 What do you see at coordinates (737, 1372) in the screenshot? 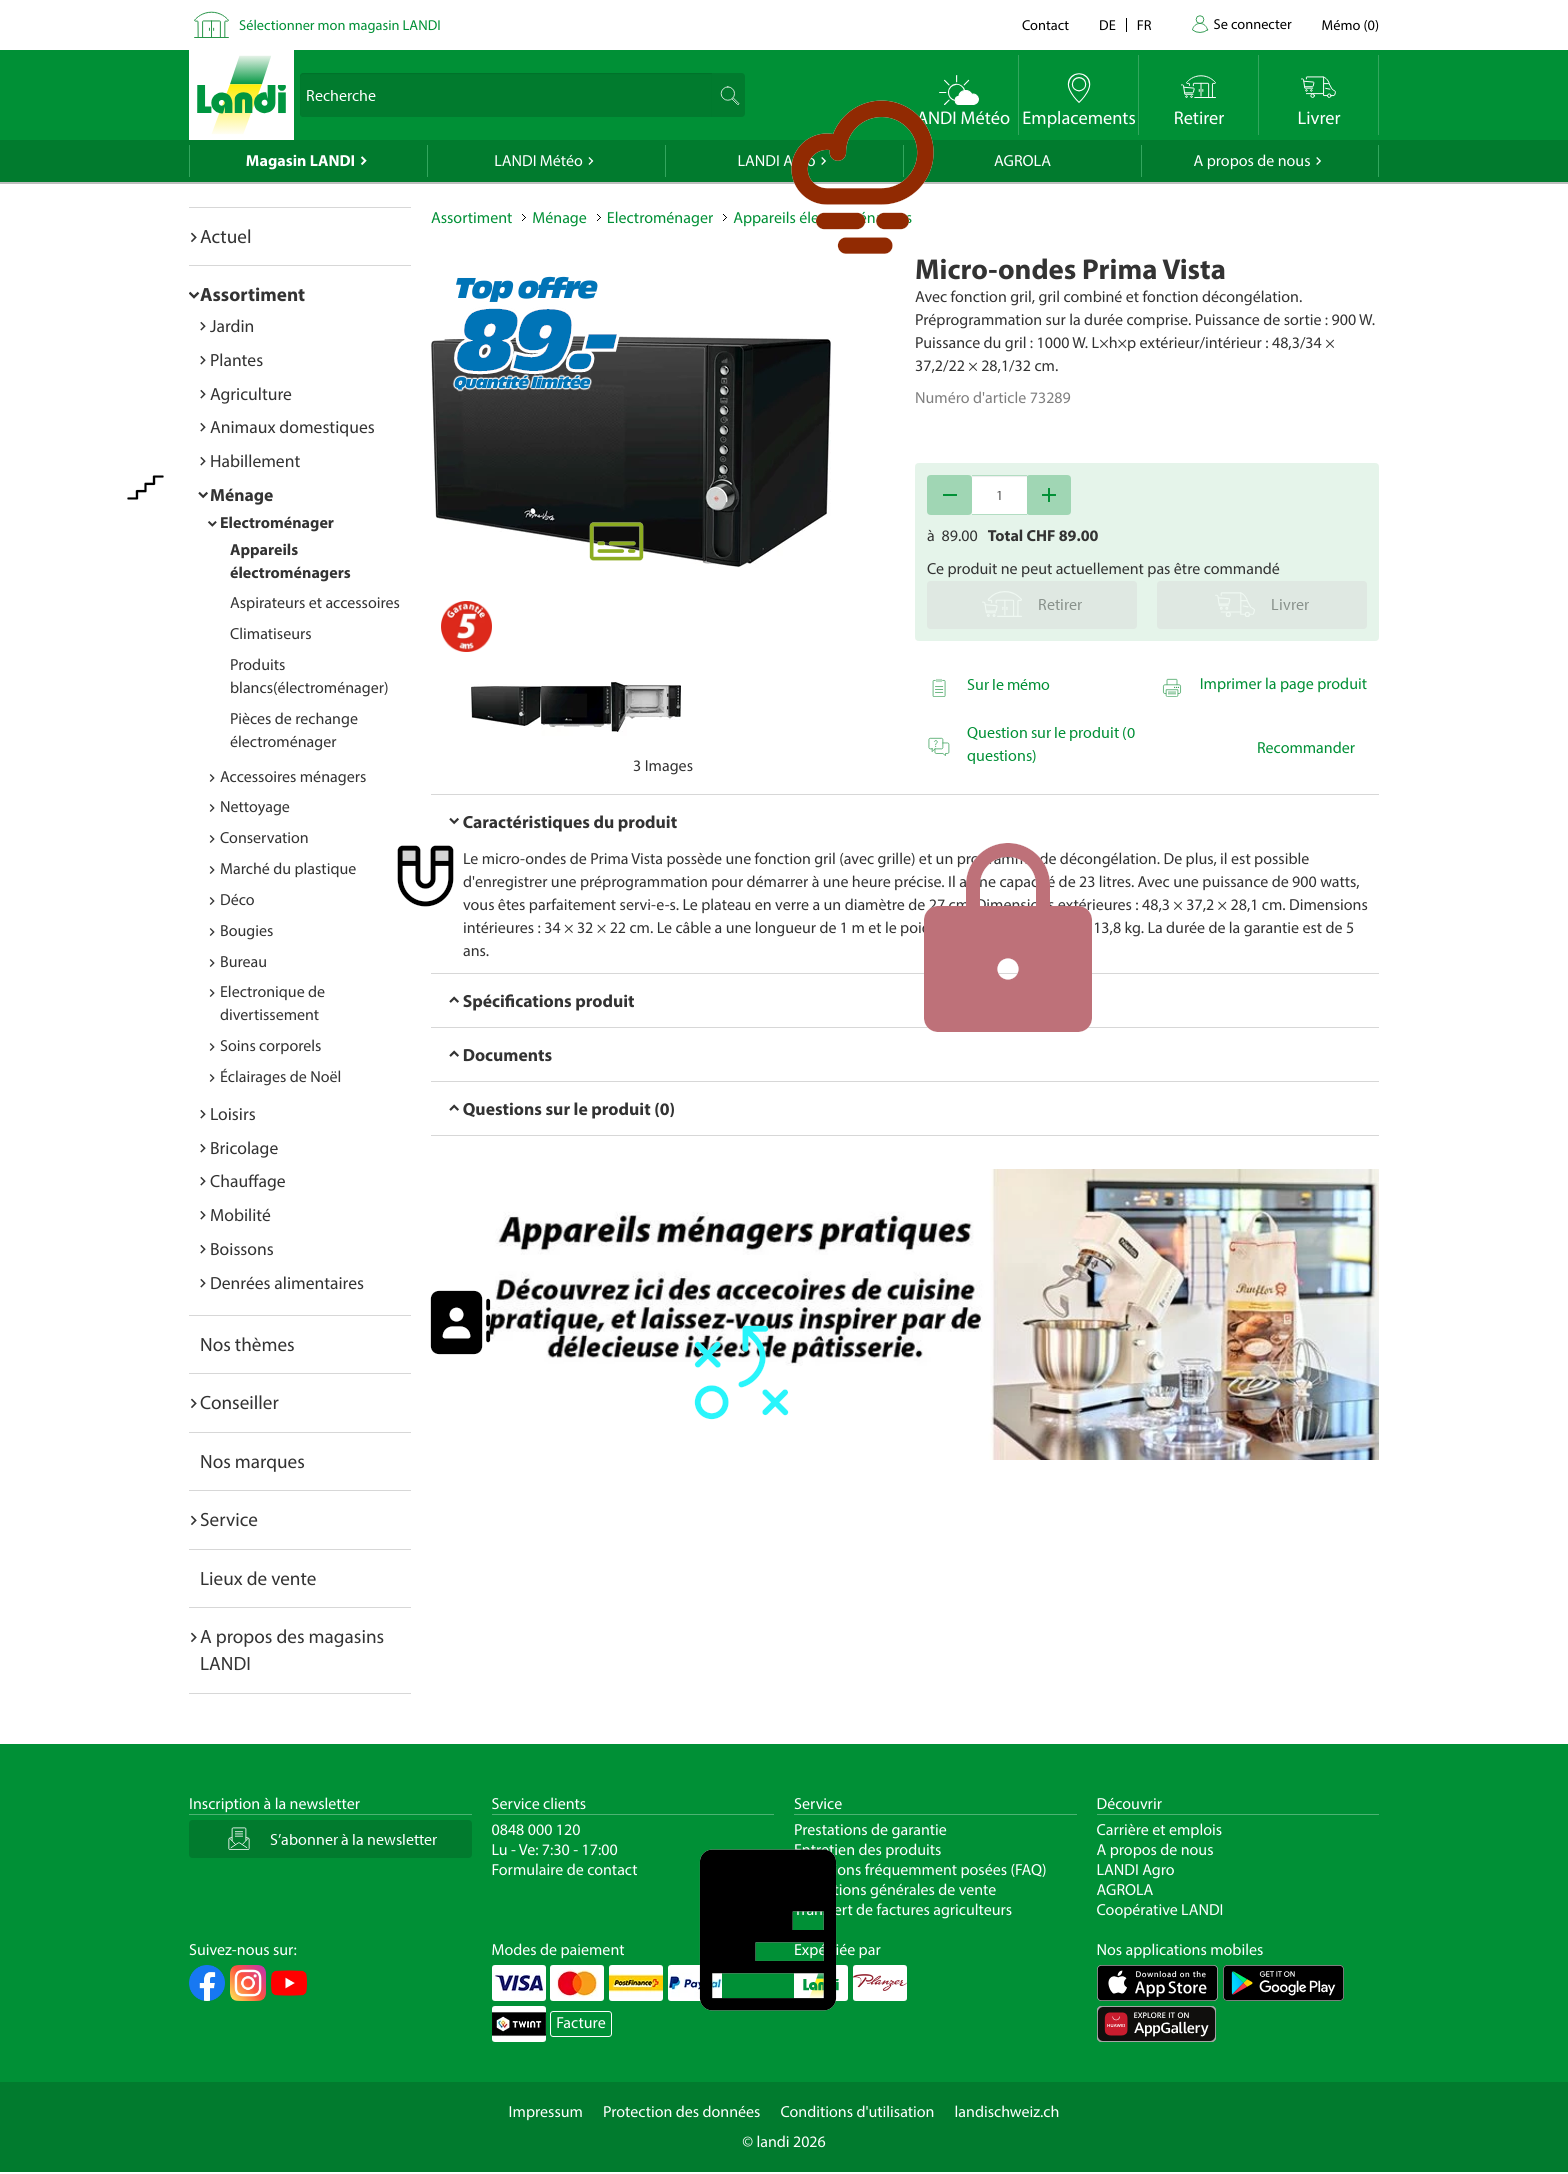
I see `view game plan or strategy` at bounding box center [737, 1372].